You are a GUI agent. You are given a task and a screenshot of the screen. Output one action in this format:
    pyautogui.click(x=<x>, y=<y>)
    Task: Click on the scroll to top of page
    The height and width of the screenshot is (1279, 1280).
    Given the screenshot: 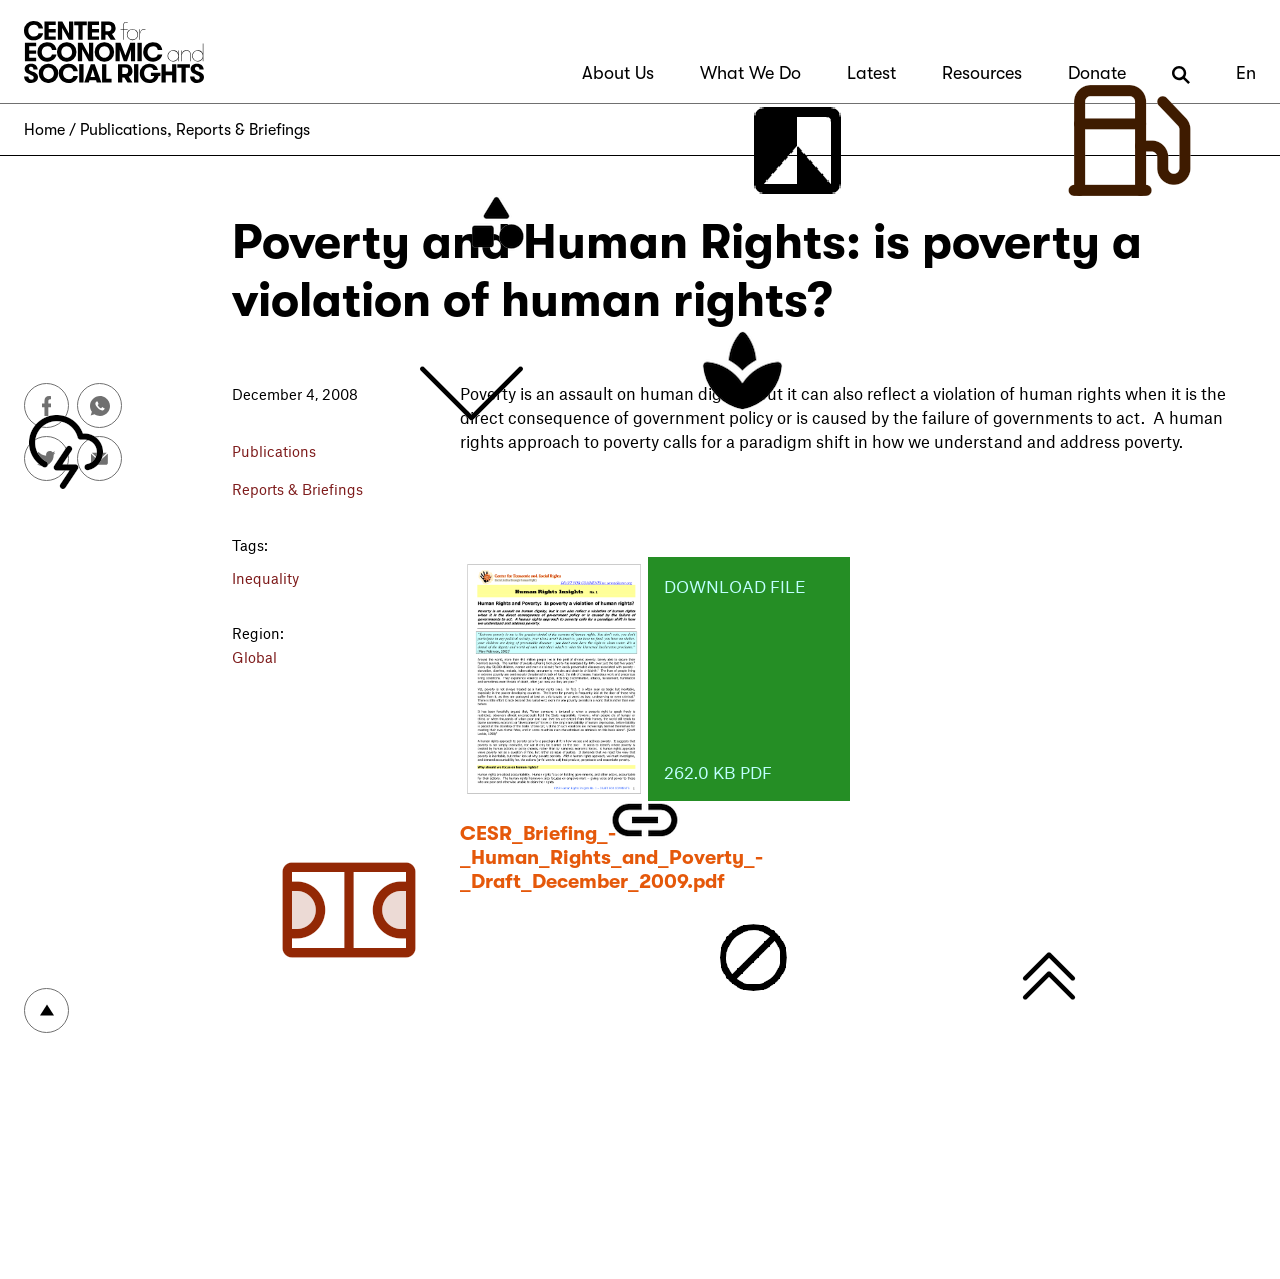 What is the action you would take?
    pyautogui.click(x=1049, y=976)
    